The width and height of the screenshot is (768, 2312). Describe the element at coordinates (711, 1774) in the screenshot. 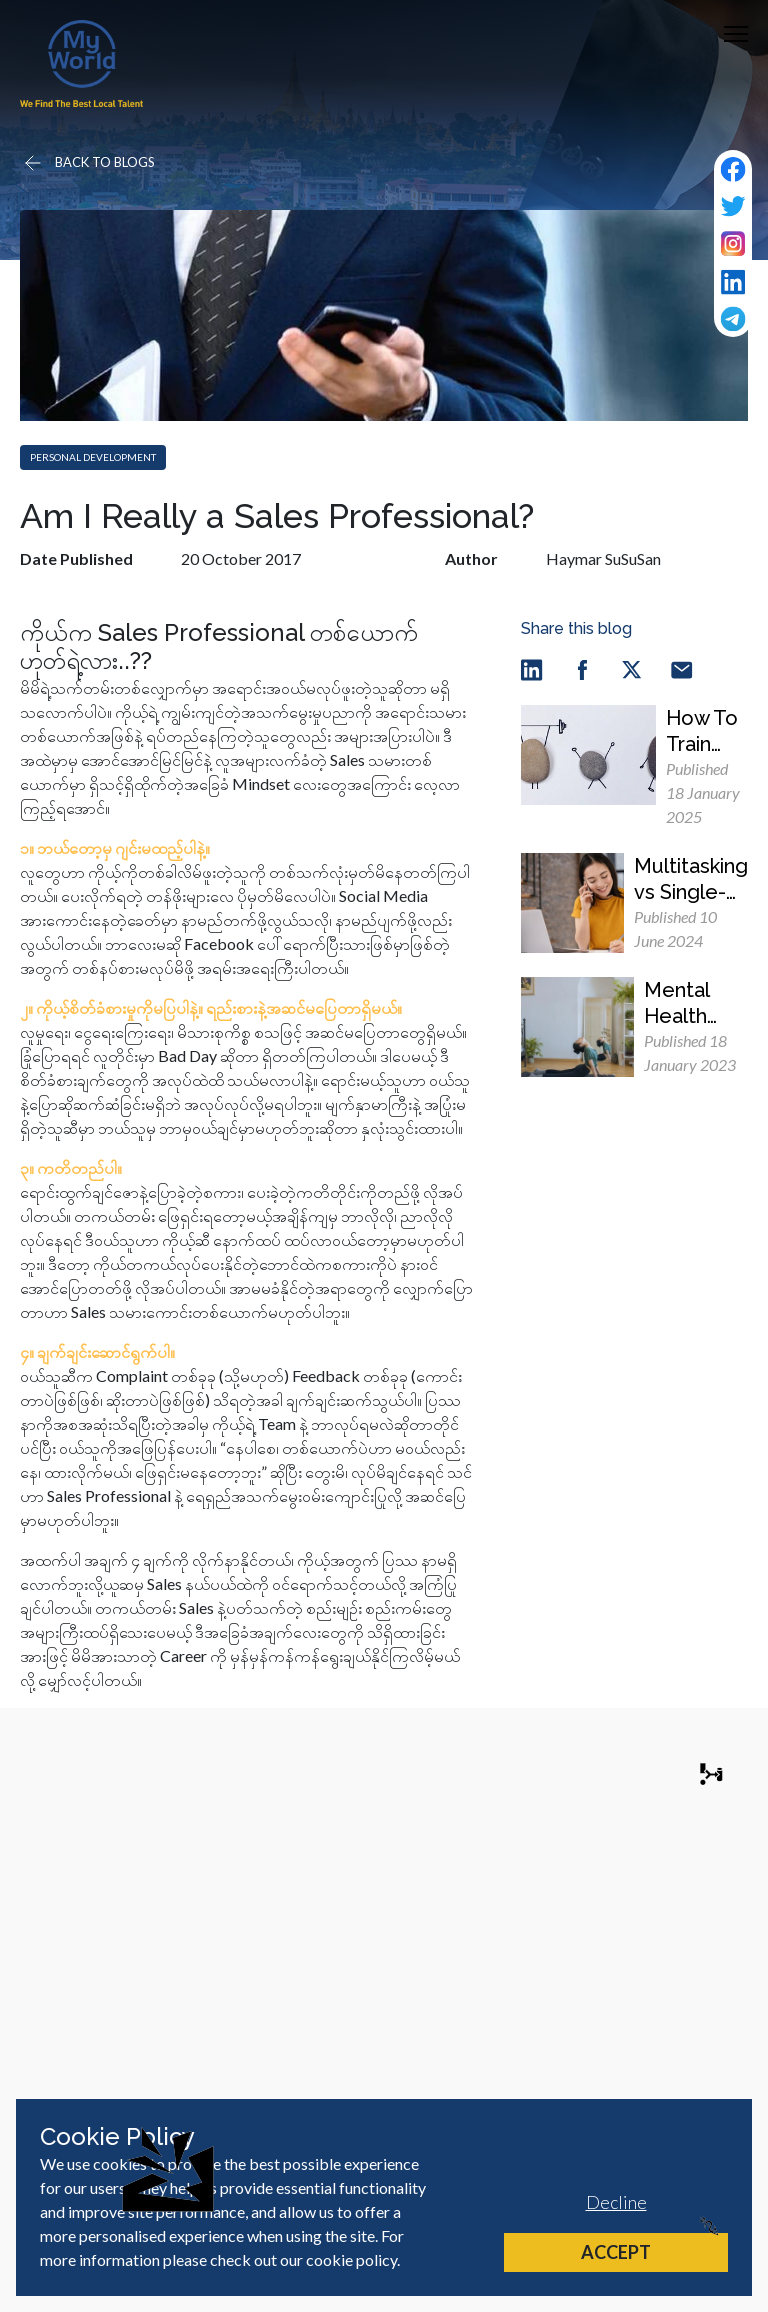

I see `open the crafting menu` at that location.